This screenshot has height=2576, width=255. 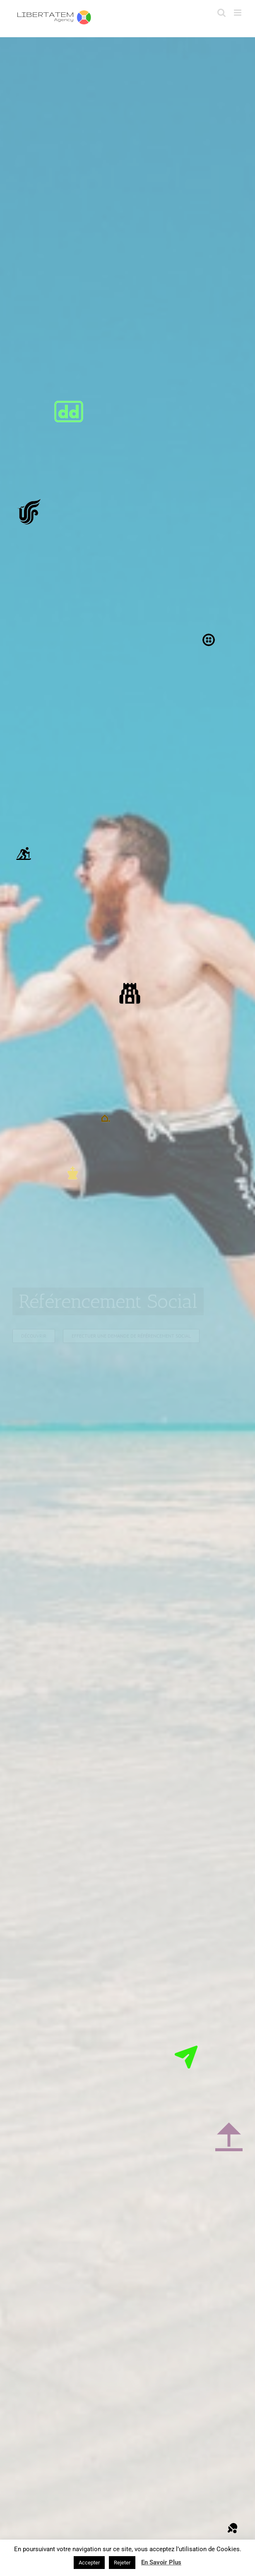 What do you see at coordinates (130, 993) in the screenshot?
I see `indicates a hindu temple or religious site` at bounding box center [130, 993].